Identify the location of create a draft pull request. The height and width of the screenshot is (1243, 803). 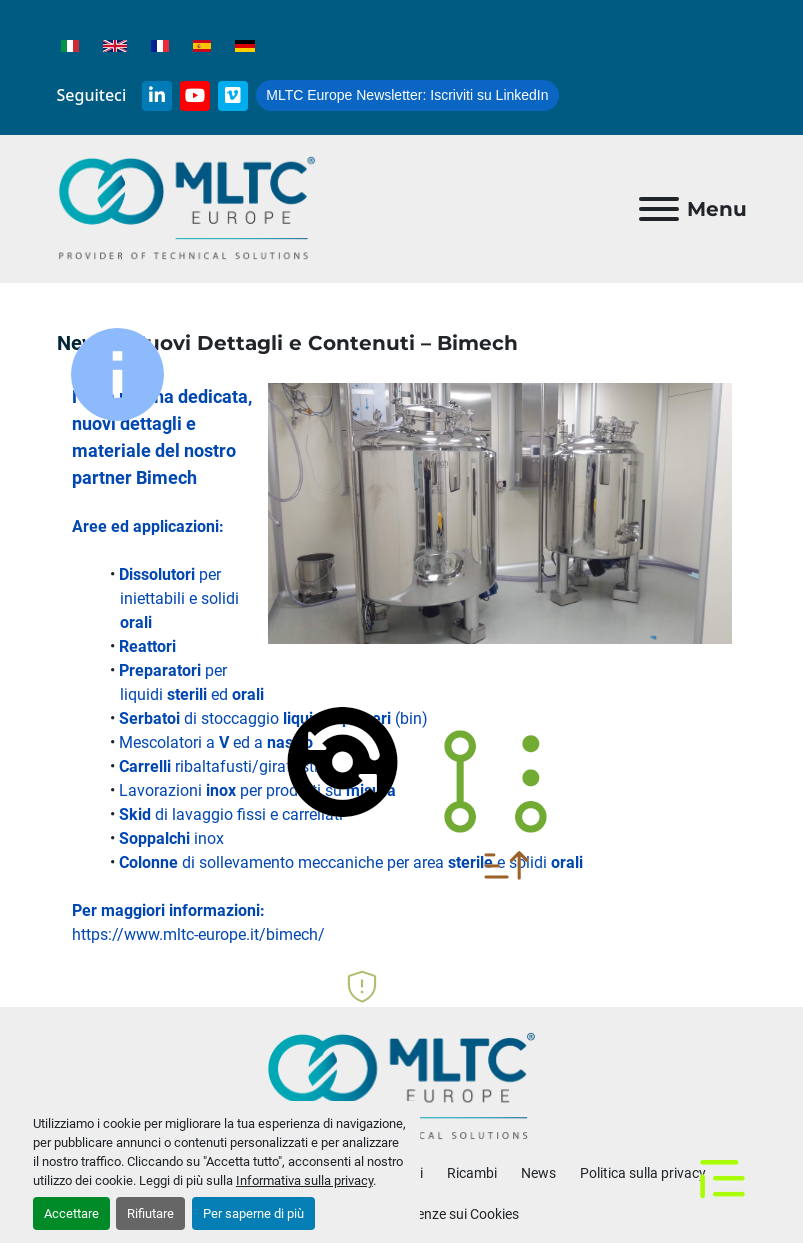
(495, 781).